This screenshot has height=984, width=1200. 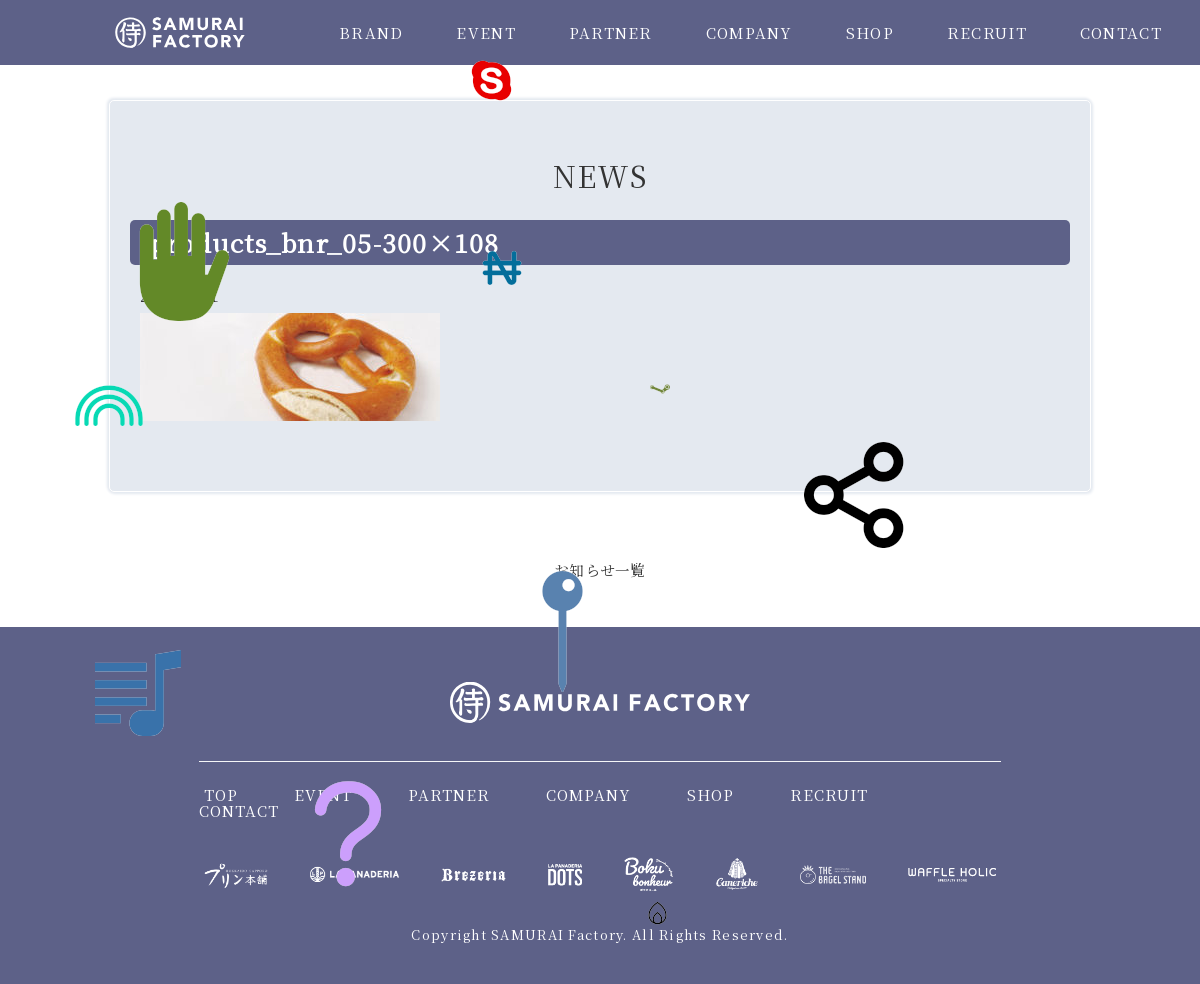 What do you see at coordinates (491, 80) in the screenshot?
I see `open Skype app` at bounding box center [491, 80].